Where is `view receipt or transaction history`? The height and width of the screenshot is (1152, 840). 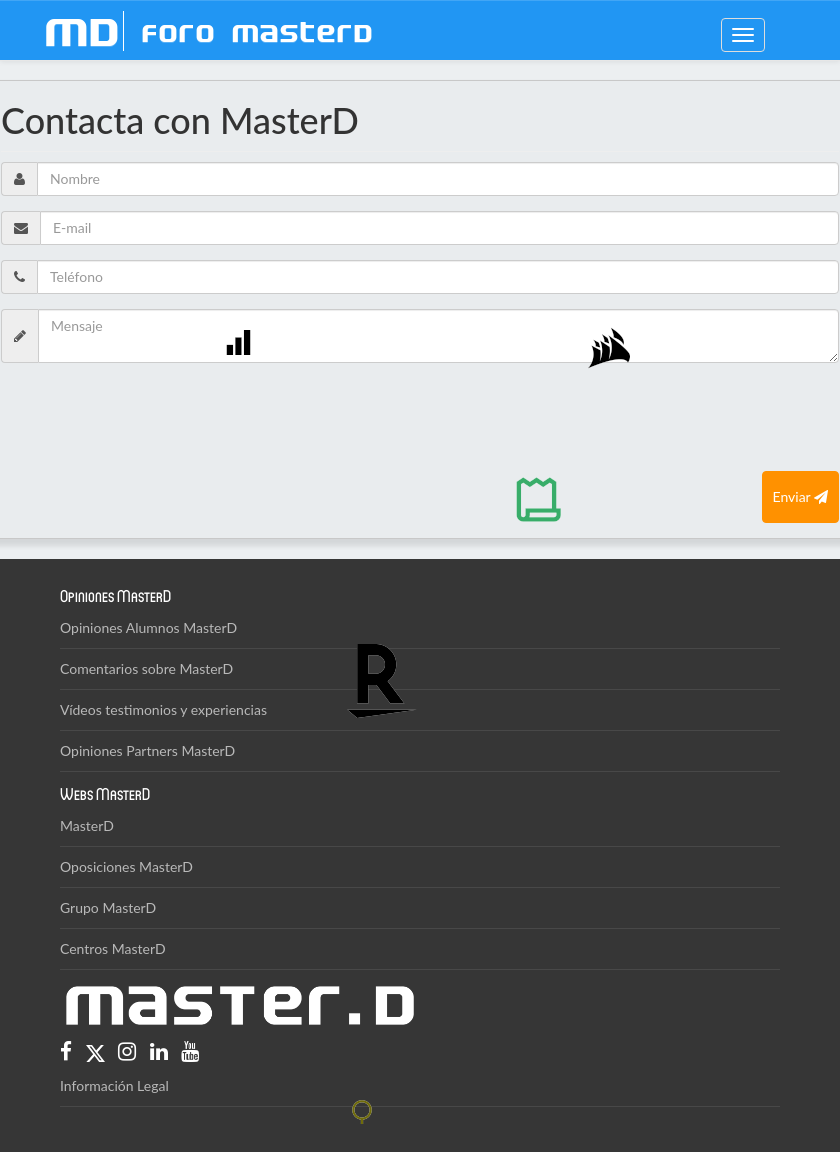
view receipt or transaction history is located at coordinates (536, 499).